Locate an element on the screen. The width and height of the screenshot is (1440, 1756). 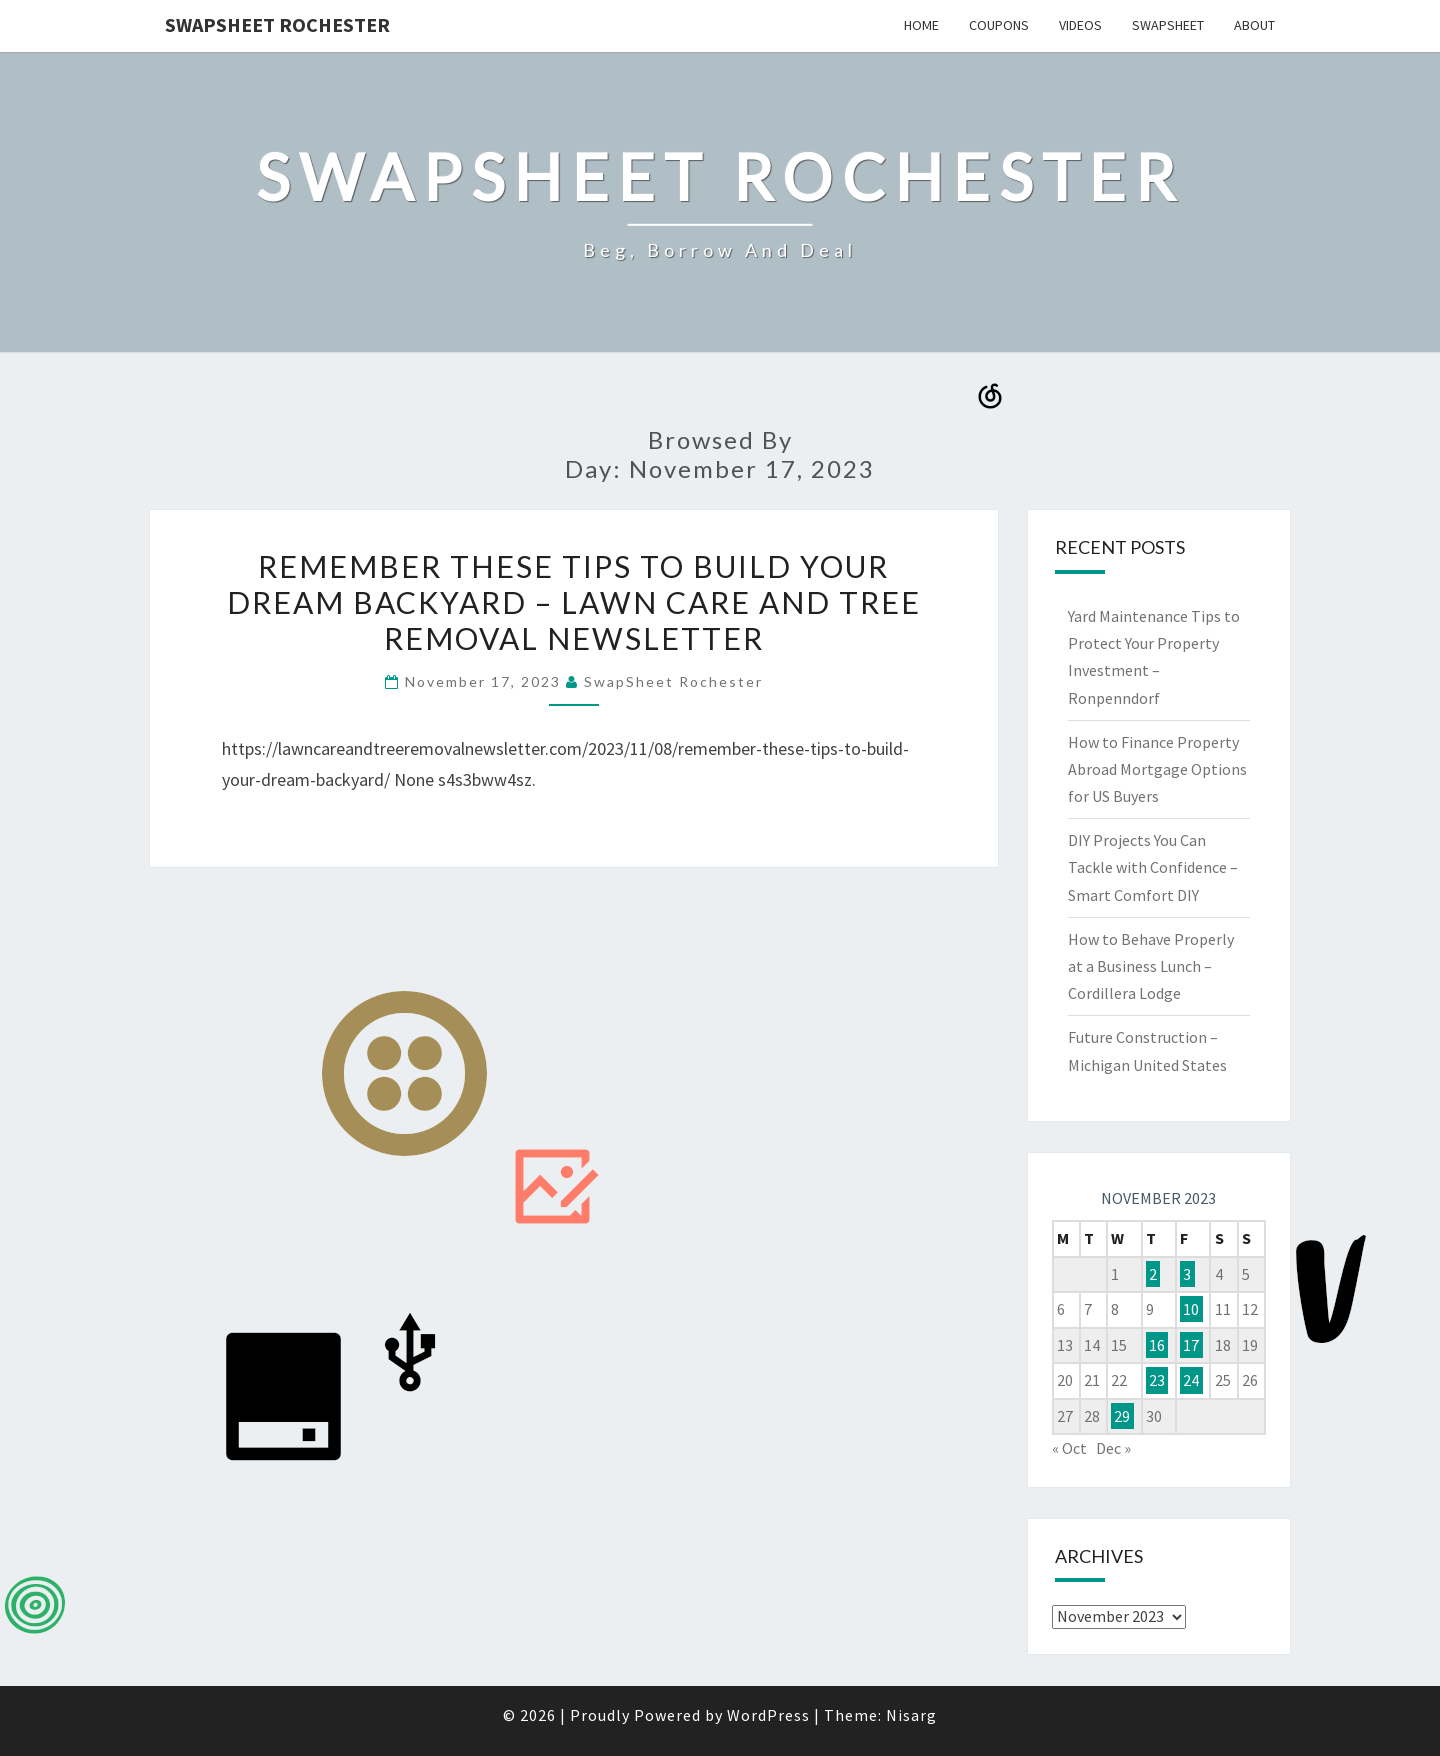
open the Vinted app is located at coordinates (1331, 1289).